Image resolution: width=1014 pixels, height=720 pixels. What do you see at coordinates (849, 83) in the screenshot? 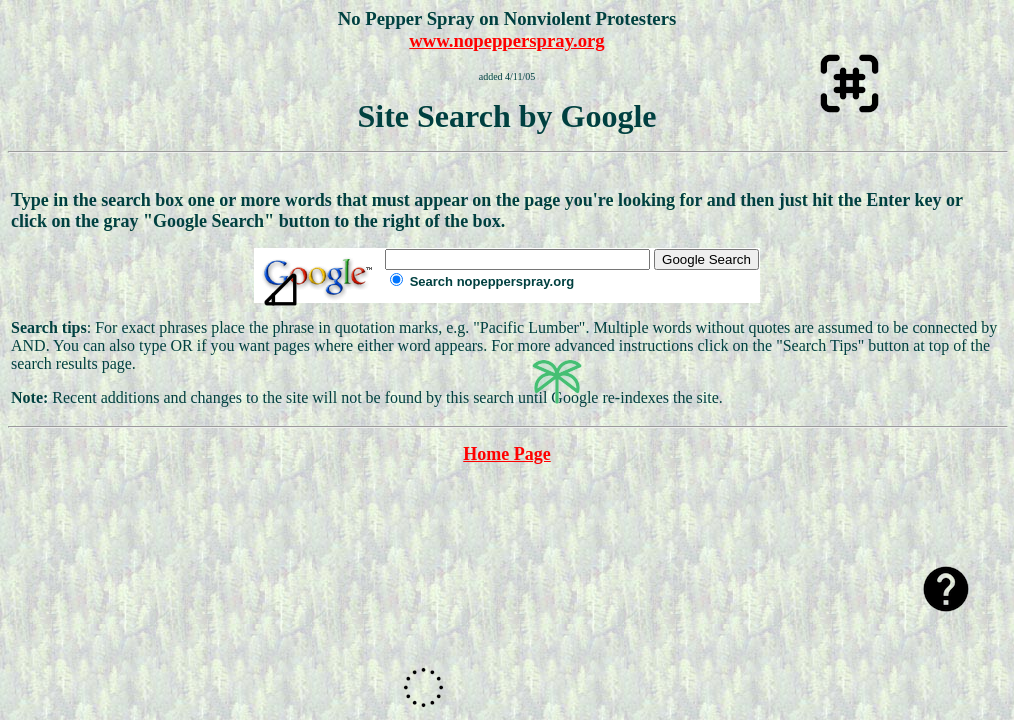
I see `scan a QR code or barcode` at bounding box center [849, 83].